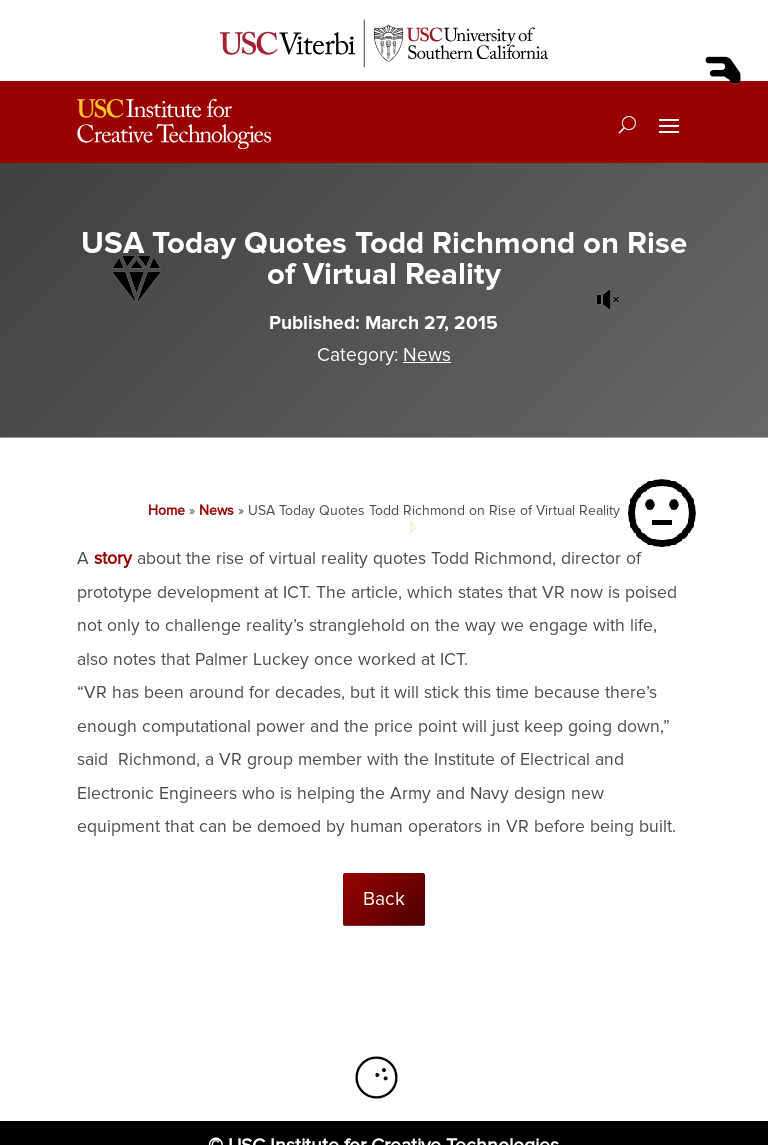 This screenshot has width=768, height=1145. I want to click on access bowling or sports games, so click(376, 1077).